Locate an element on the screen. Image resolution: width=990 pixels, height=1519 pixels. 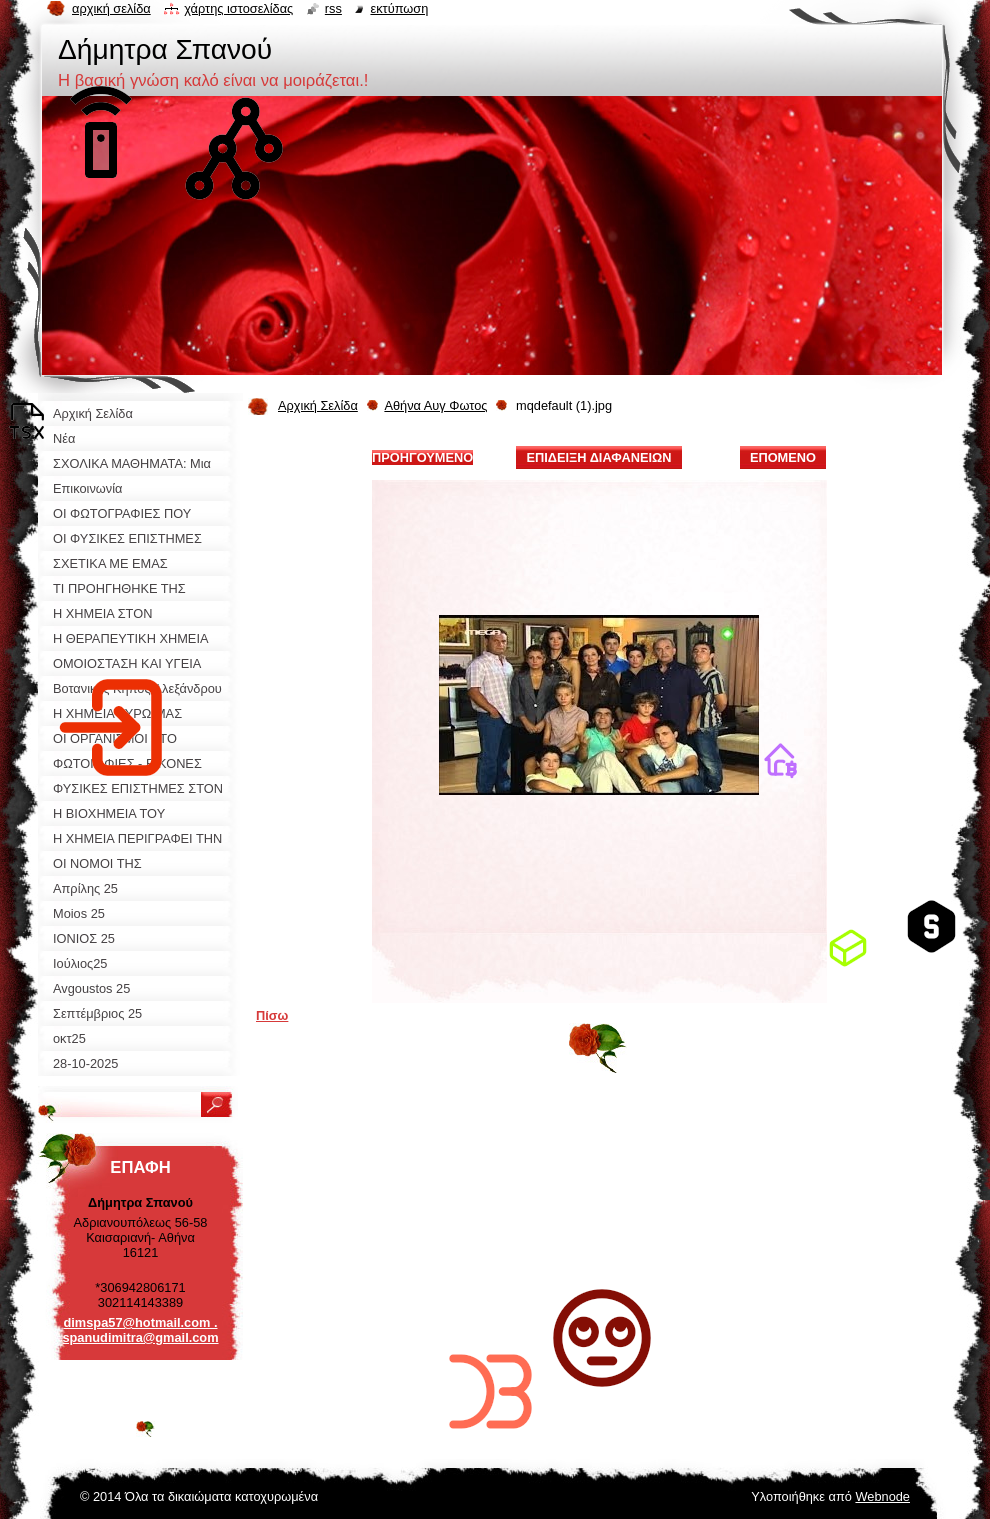
D3.js data visualization library logo is located at coordinates (490, 1391).